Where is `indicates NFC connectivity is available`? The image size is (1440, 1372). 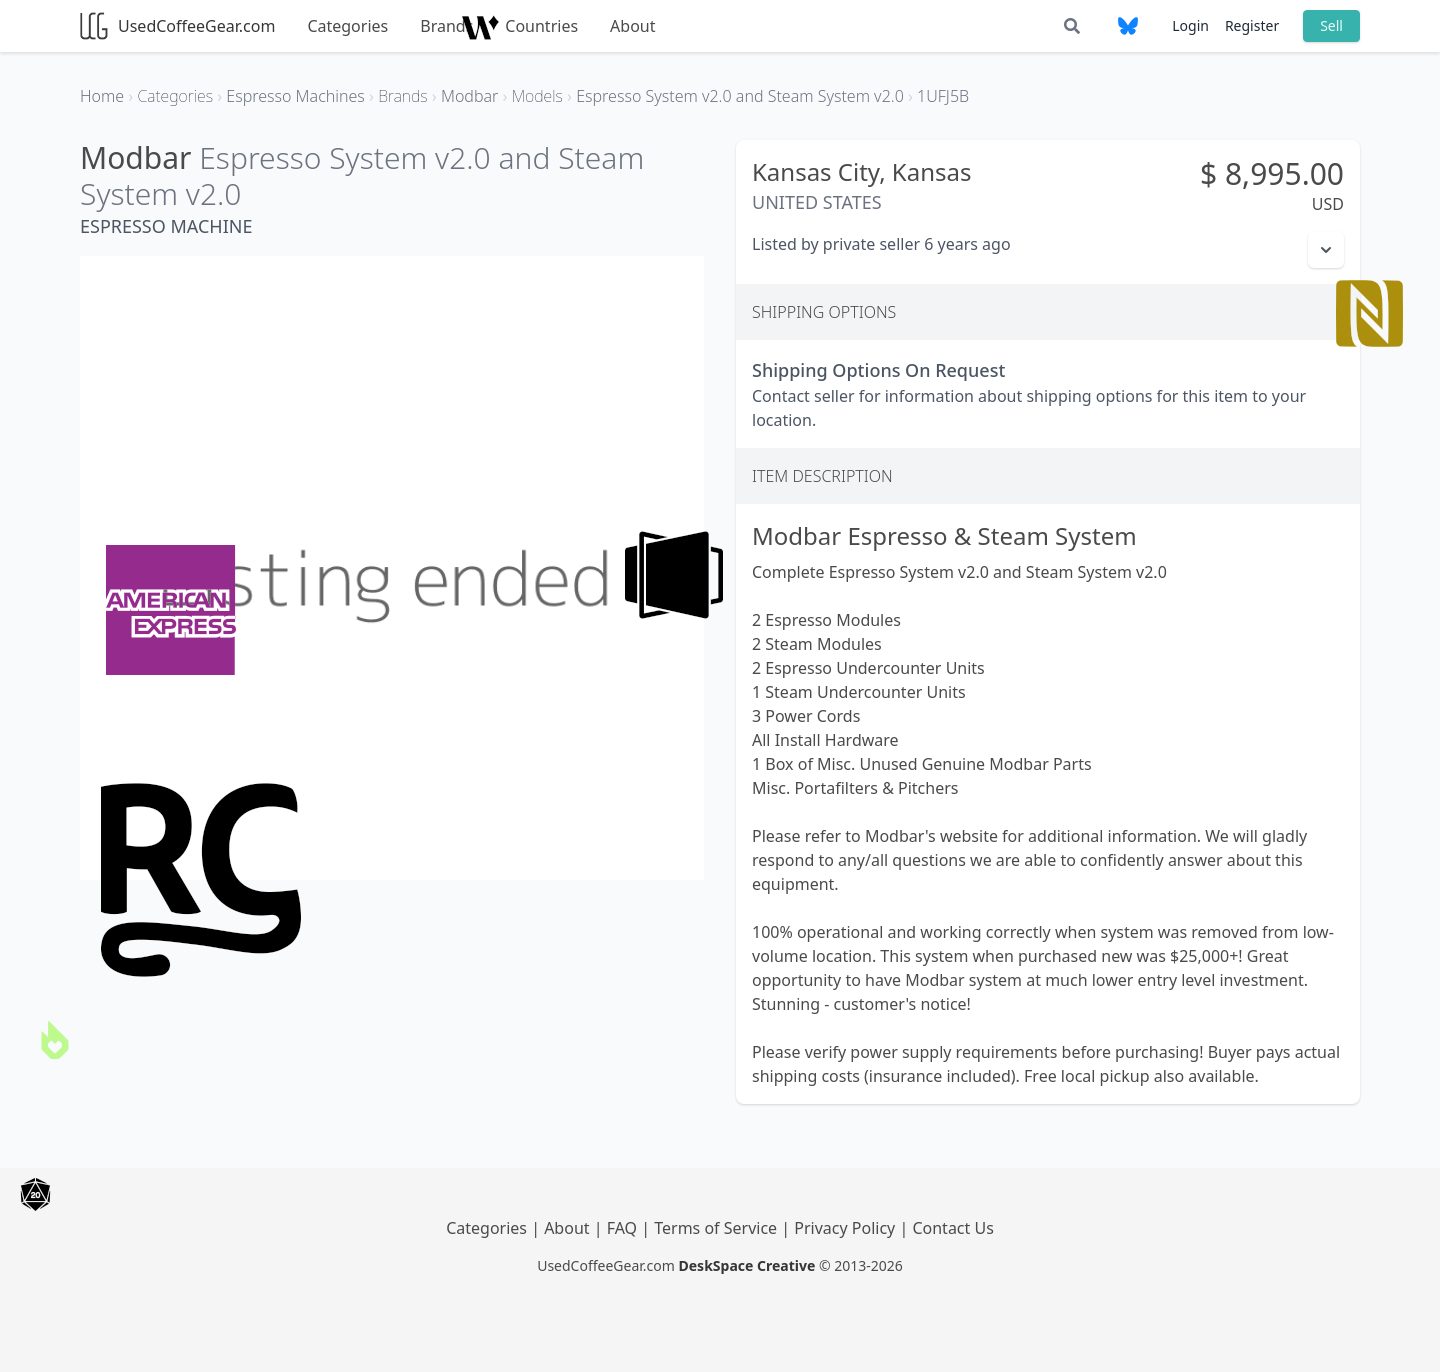 indicates NFC connectivity is available is located at coordinates (1369, 313).